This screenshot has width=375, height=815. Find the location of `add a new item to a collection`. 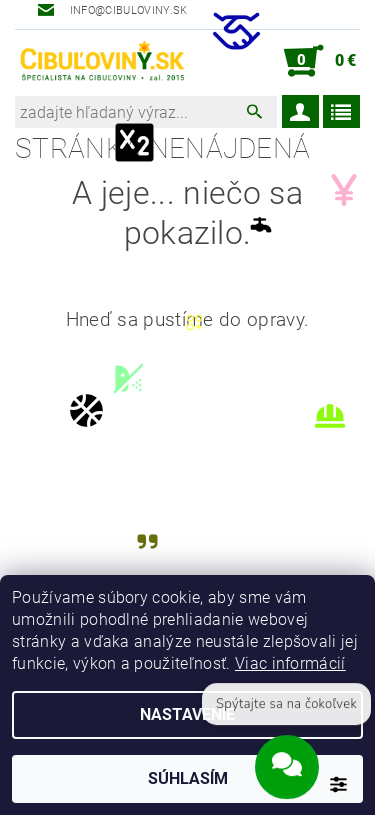

add a new item to a collection is located at coordinates (194, 322).